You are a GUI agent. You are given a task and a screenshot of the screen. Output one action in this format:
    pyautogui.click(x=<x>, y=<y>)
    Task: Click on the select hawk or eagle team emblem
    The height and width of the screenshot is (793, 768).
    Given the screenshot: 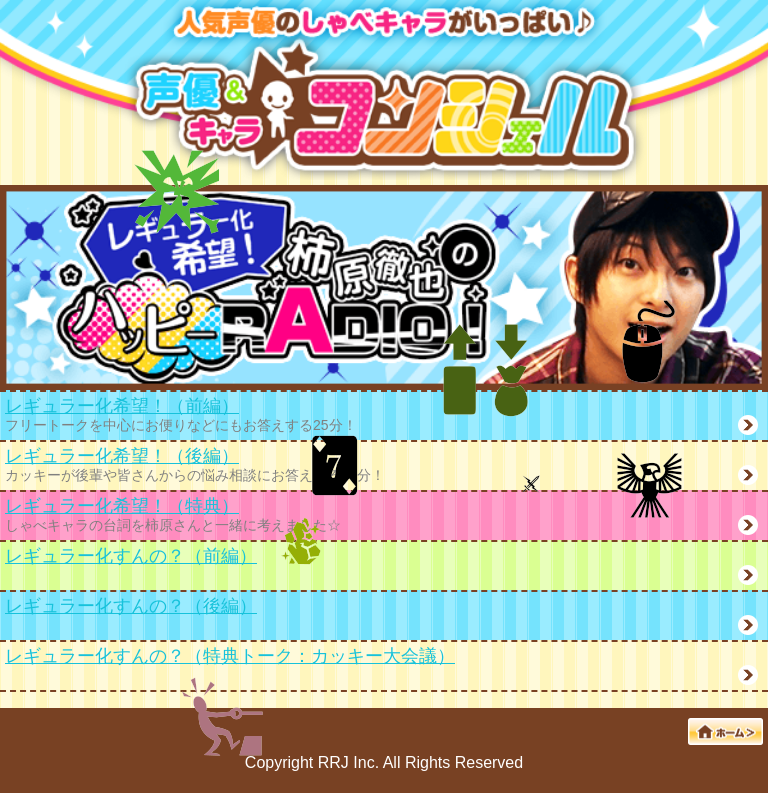 What is the action you would take?
    pyautogui.click(x=649, y=485)
    